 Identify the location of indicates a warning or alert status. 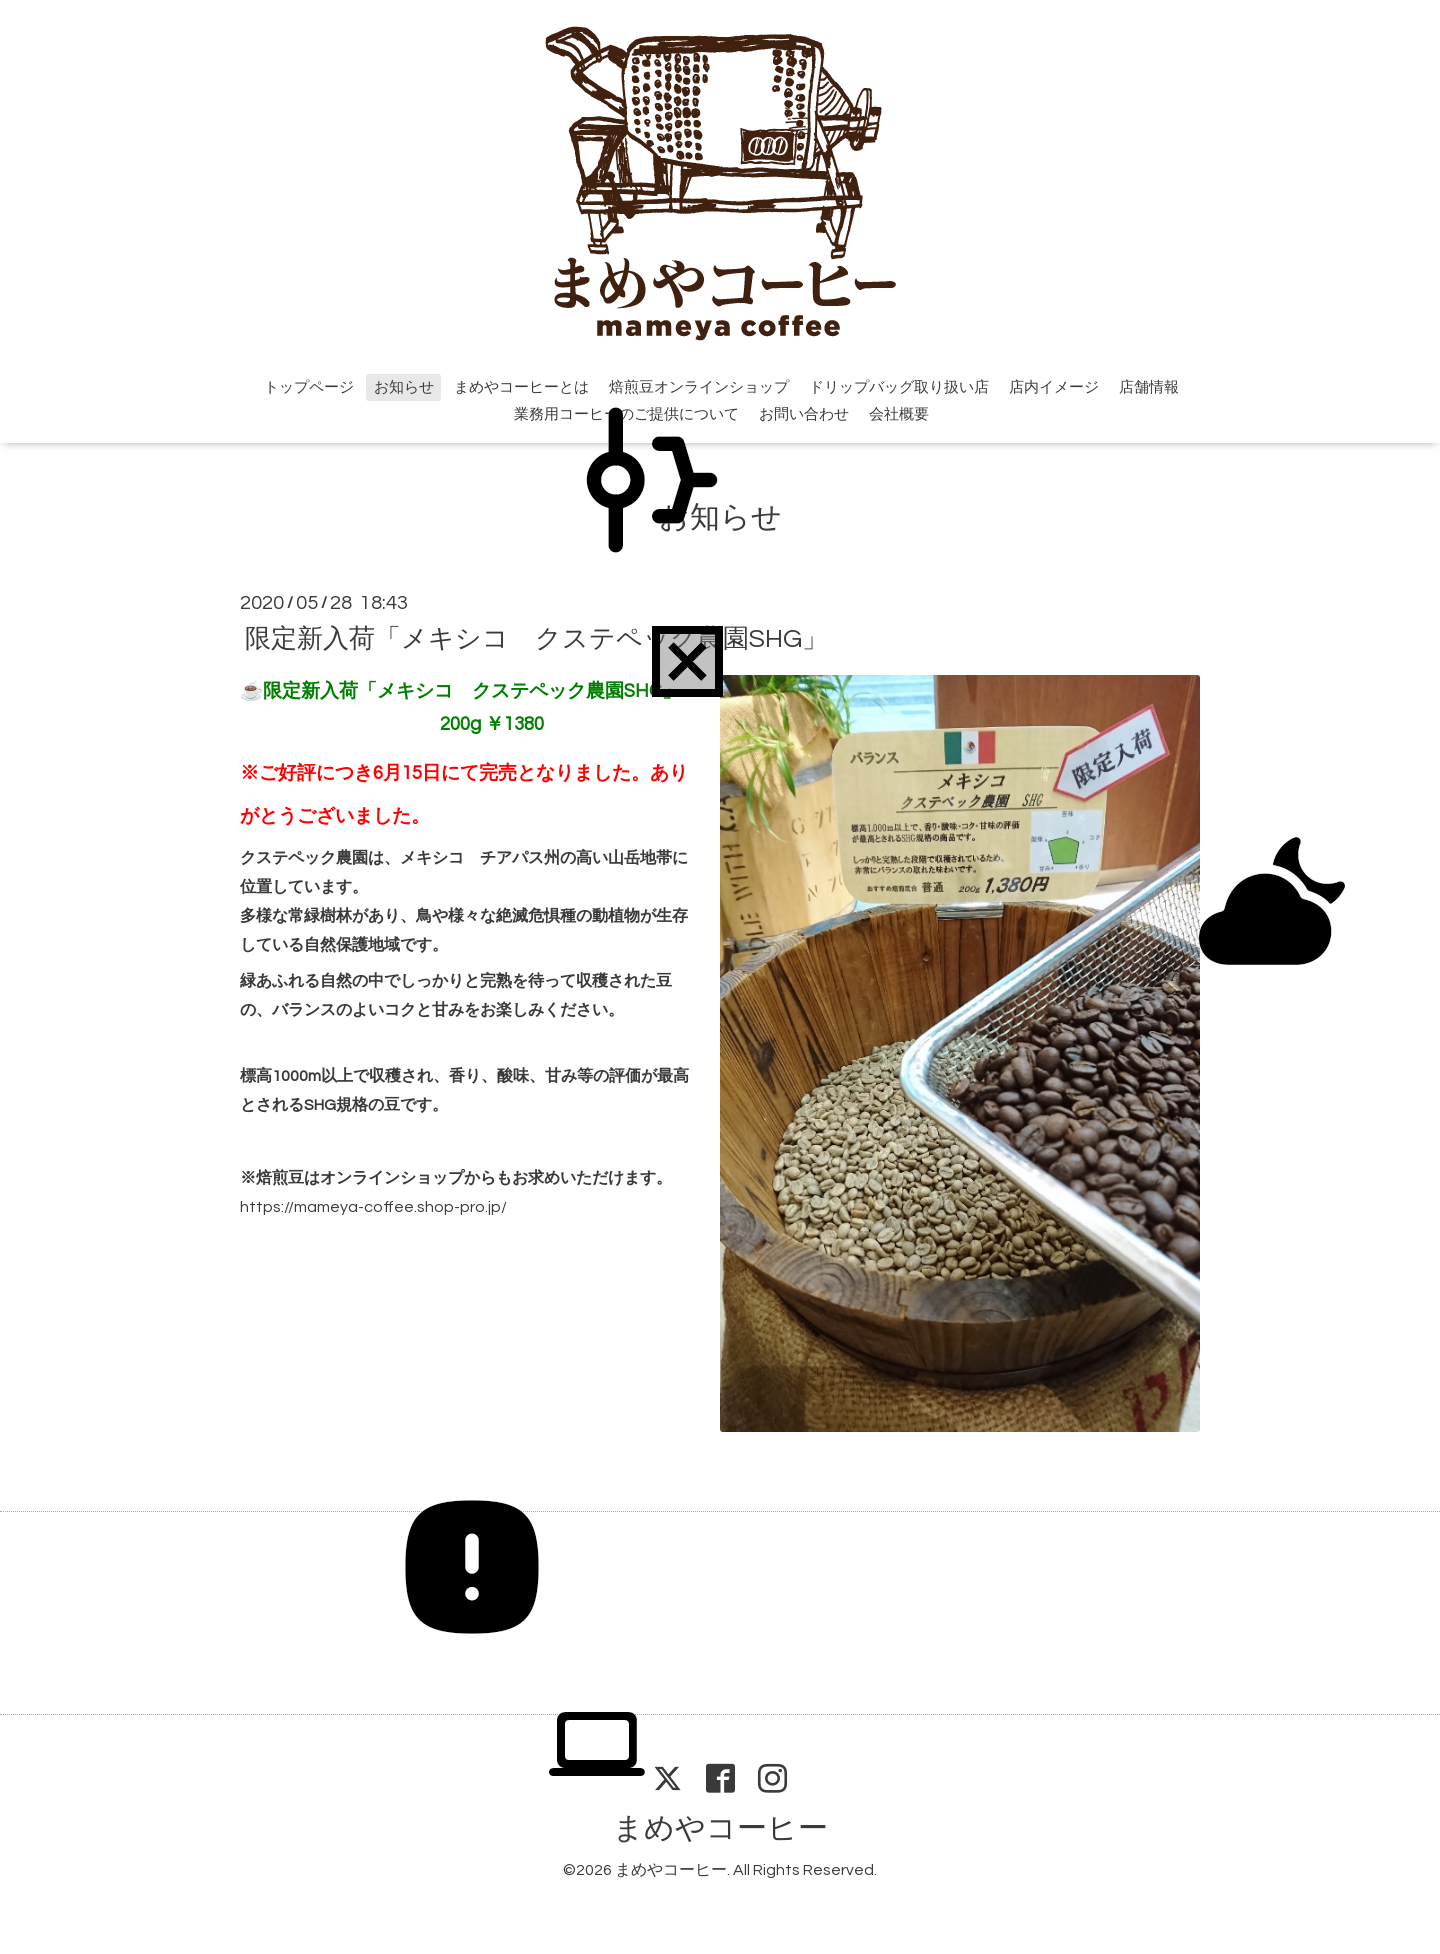
(472, 1567).